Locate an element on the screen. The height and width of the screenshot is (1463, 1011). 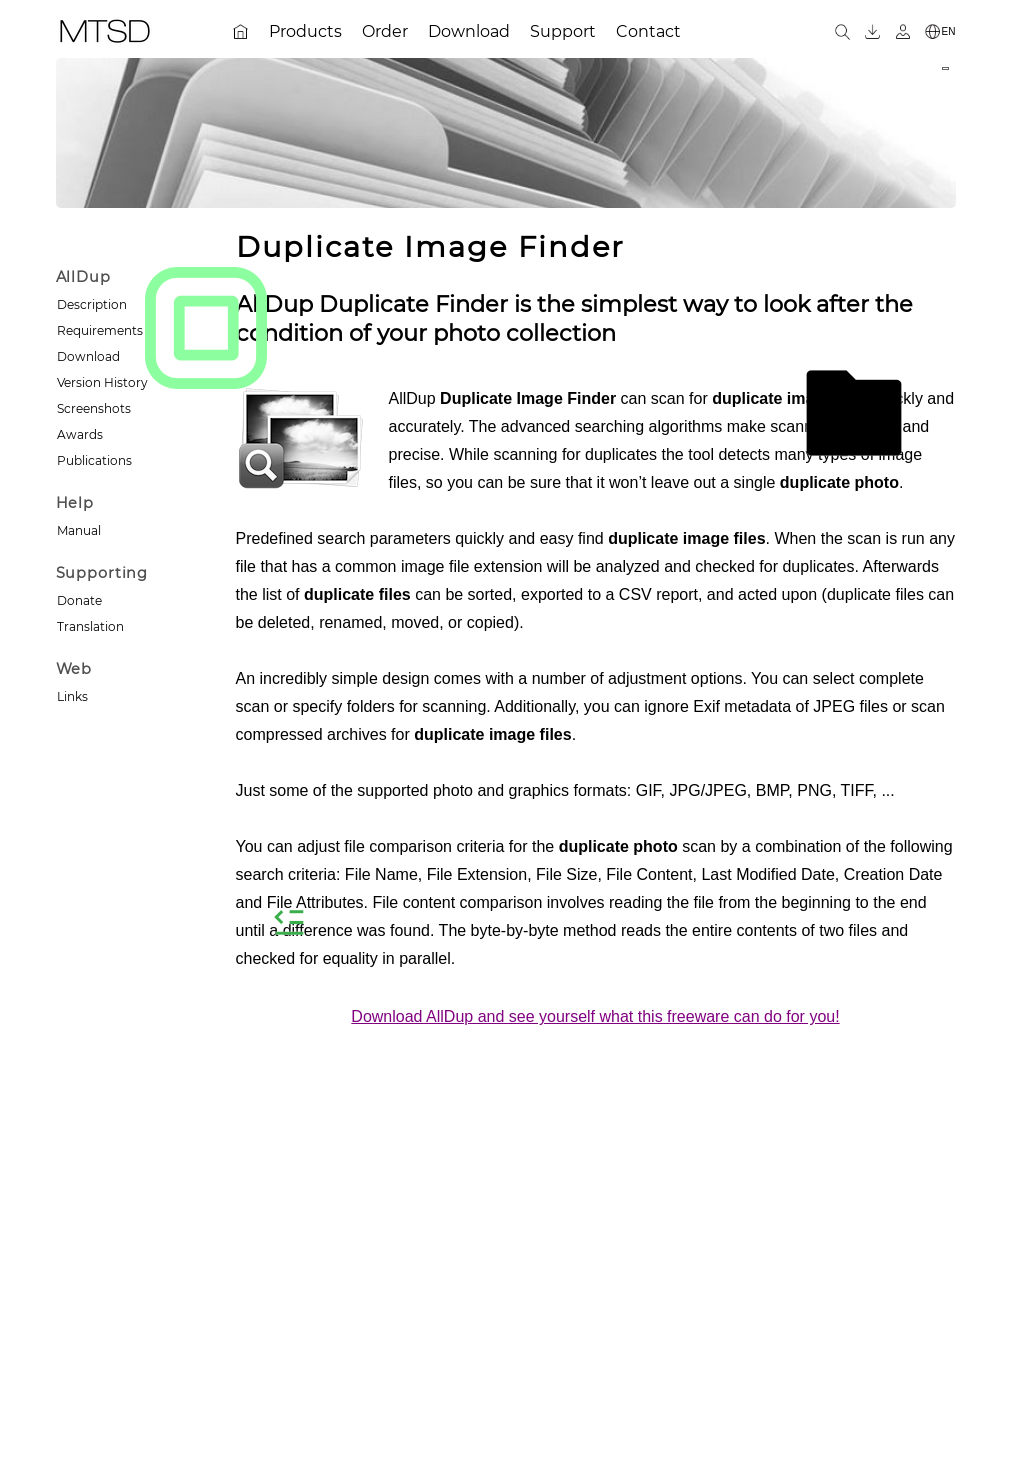
open file folder is located at coordinates (854, 413).